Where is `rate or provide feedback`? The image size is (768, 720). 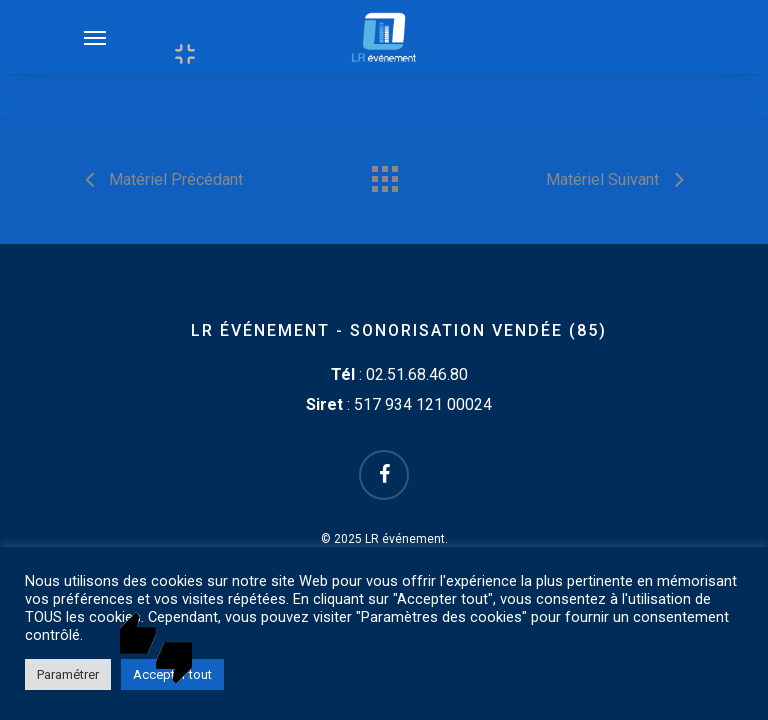 rate or provide feedback is located at coordinates (156, 648).